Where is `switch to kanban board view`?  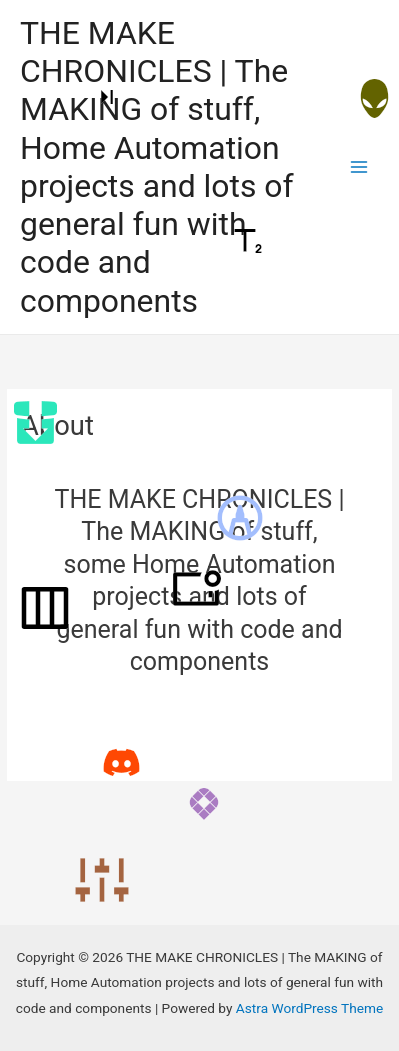
switch to kanban board view is located at coordinates (45, 608).